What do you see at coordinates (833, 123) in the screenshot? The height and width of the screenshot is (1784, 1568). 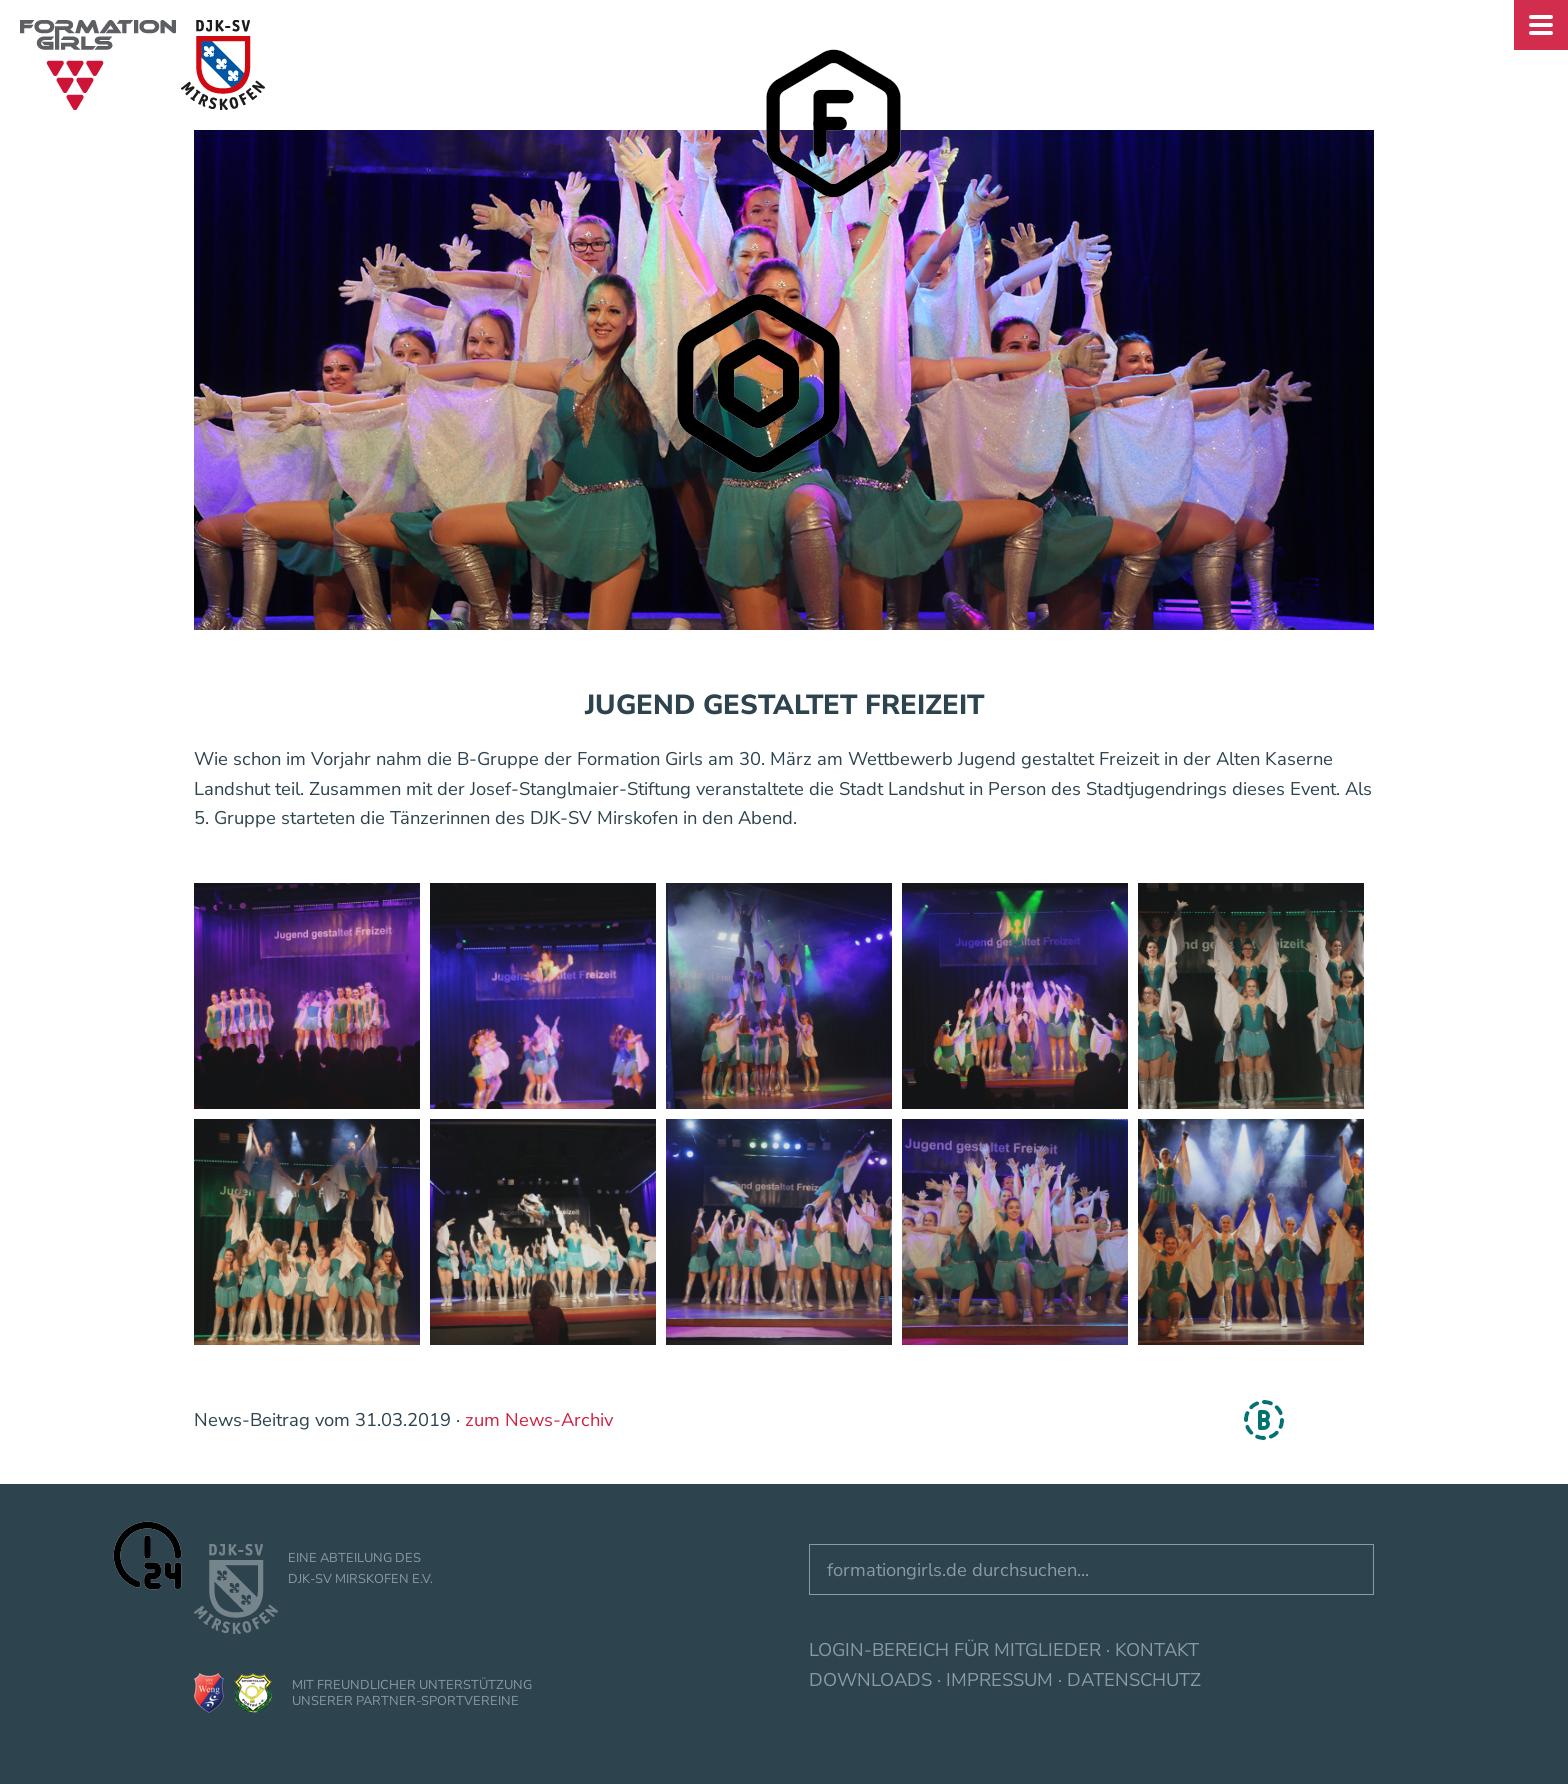 I see `indicates a feature or function category` at bounding box center [833, 123].